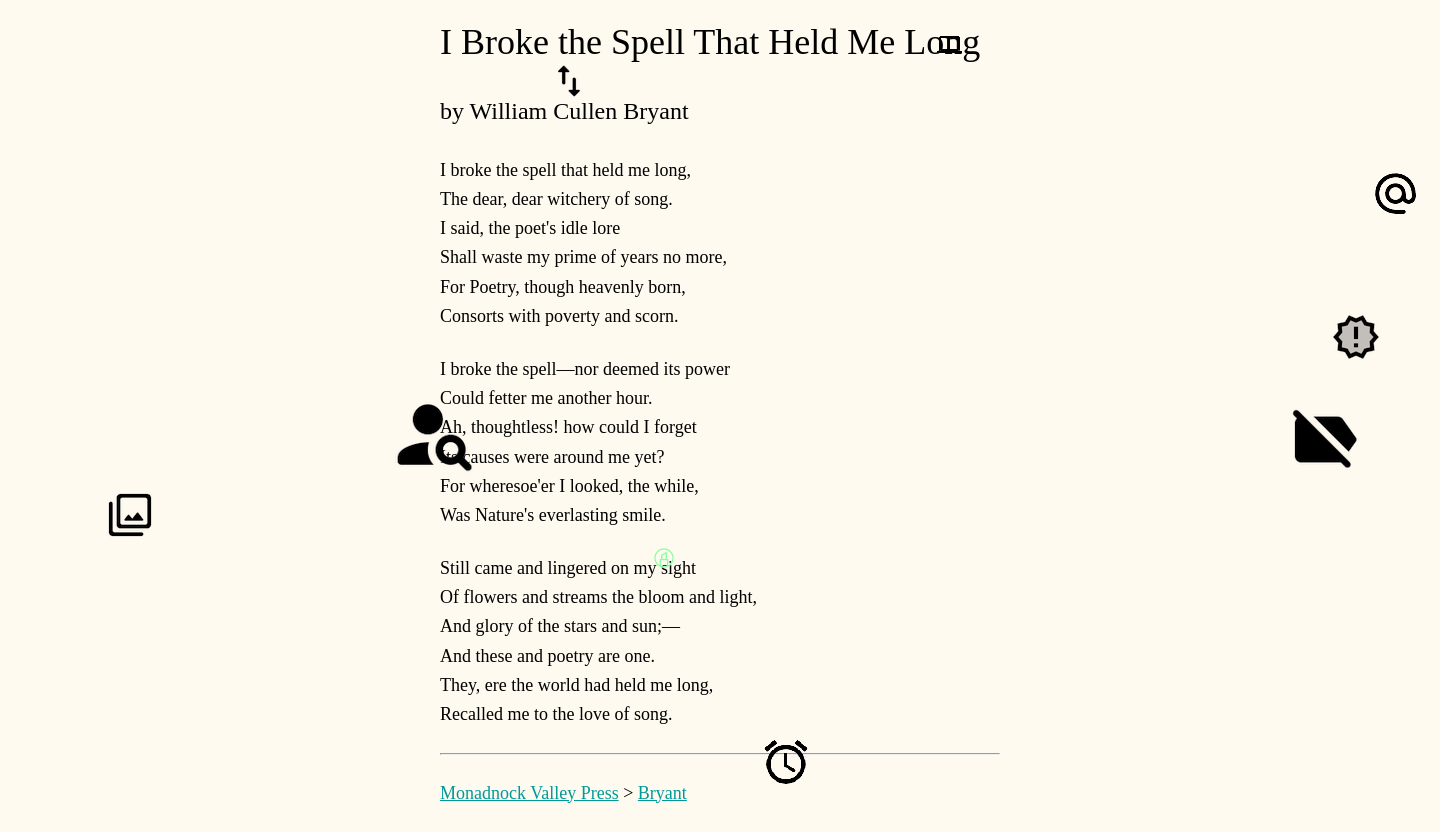  What do you see at coordinates (130, 515) in the screenshot?
I see `filter or sort images in a gallery` at bounding box center [130, 515].